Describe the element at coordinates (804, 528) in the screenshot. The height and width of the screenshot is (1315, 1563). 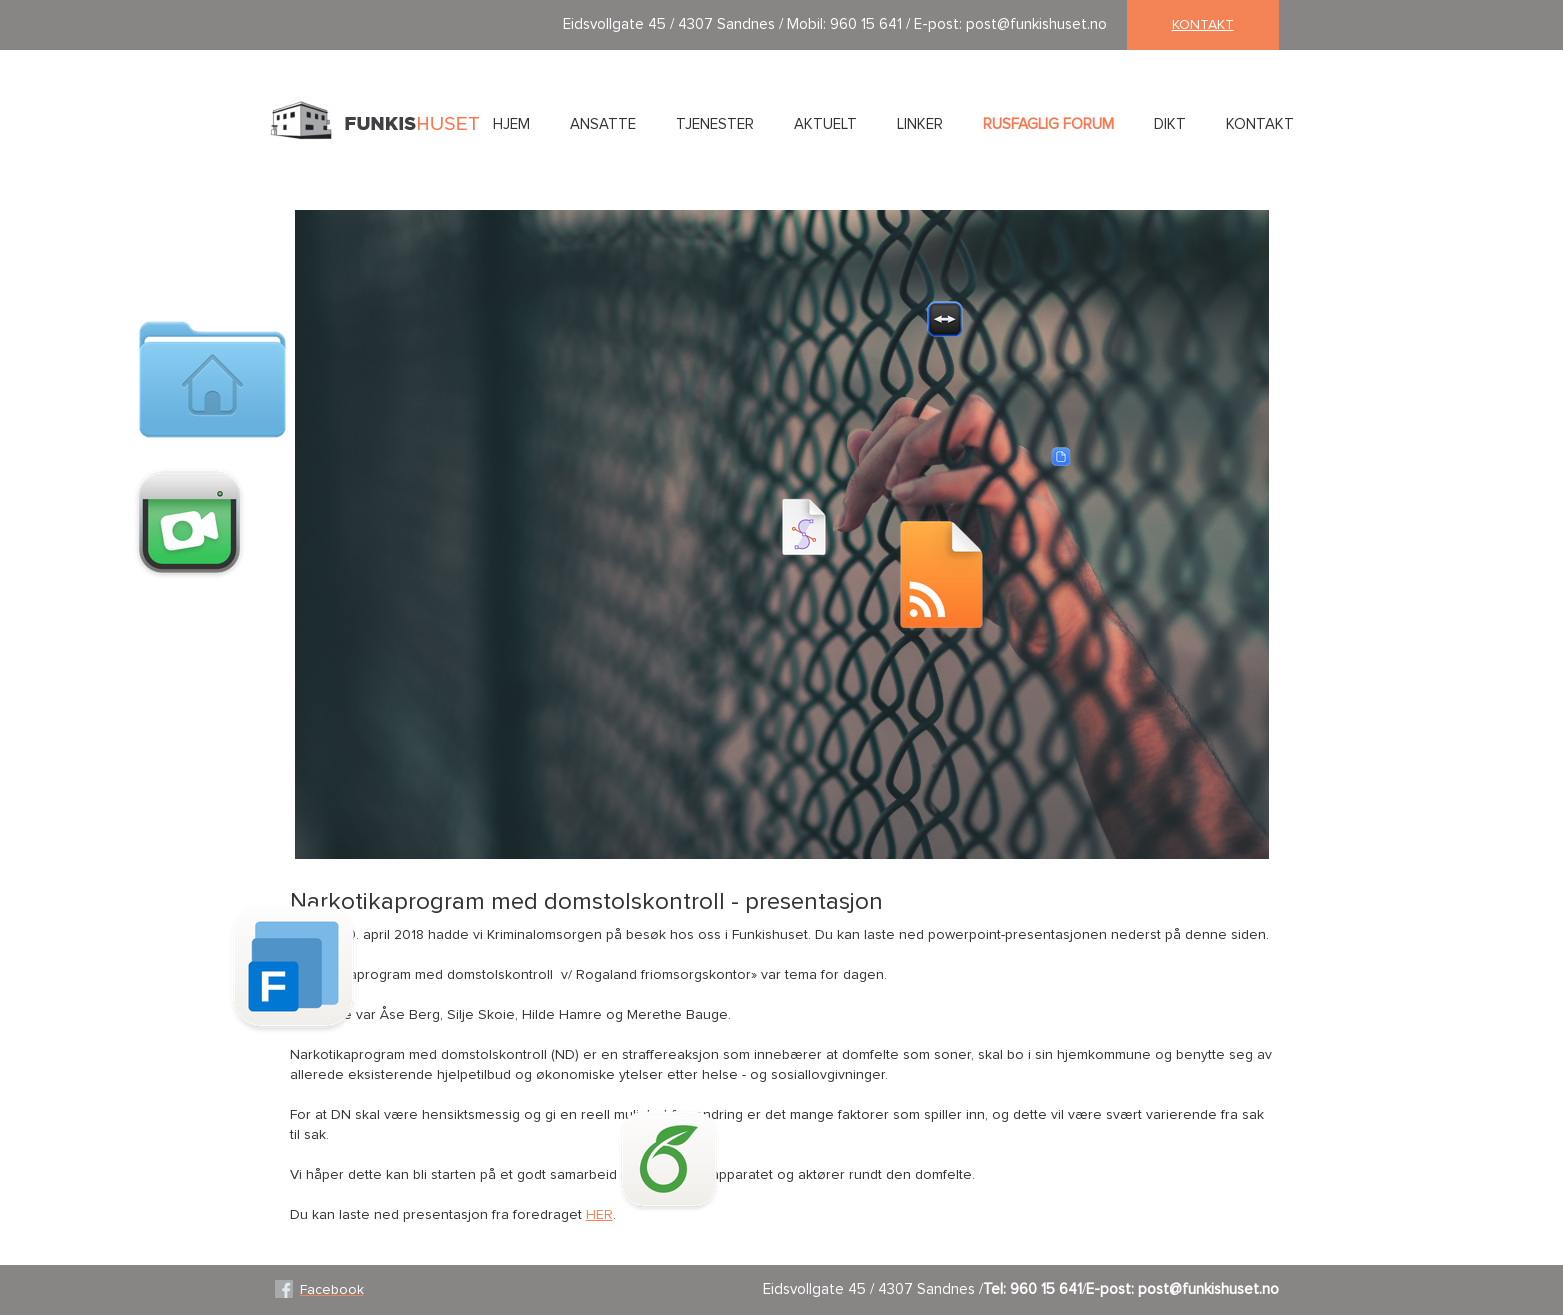
I see `an SVG image file` at that location.